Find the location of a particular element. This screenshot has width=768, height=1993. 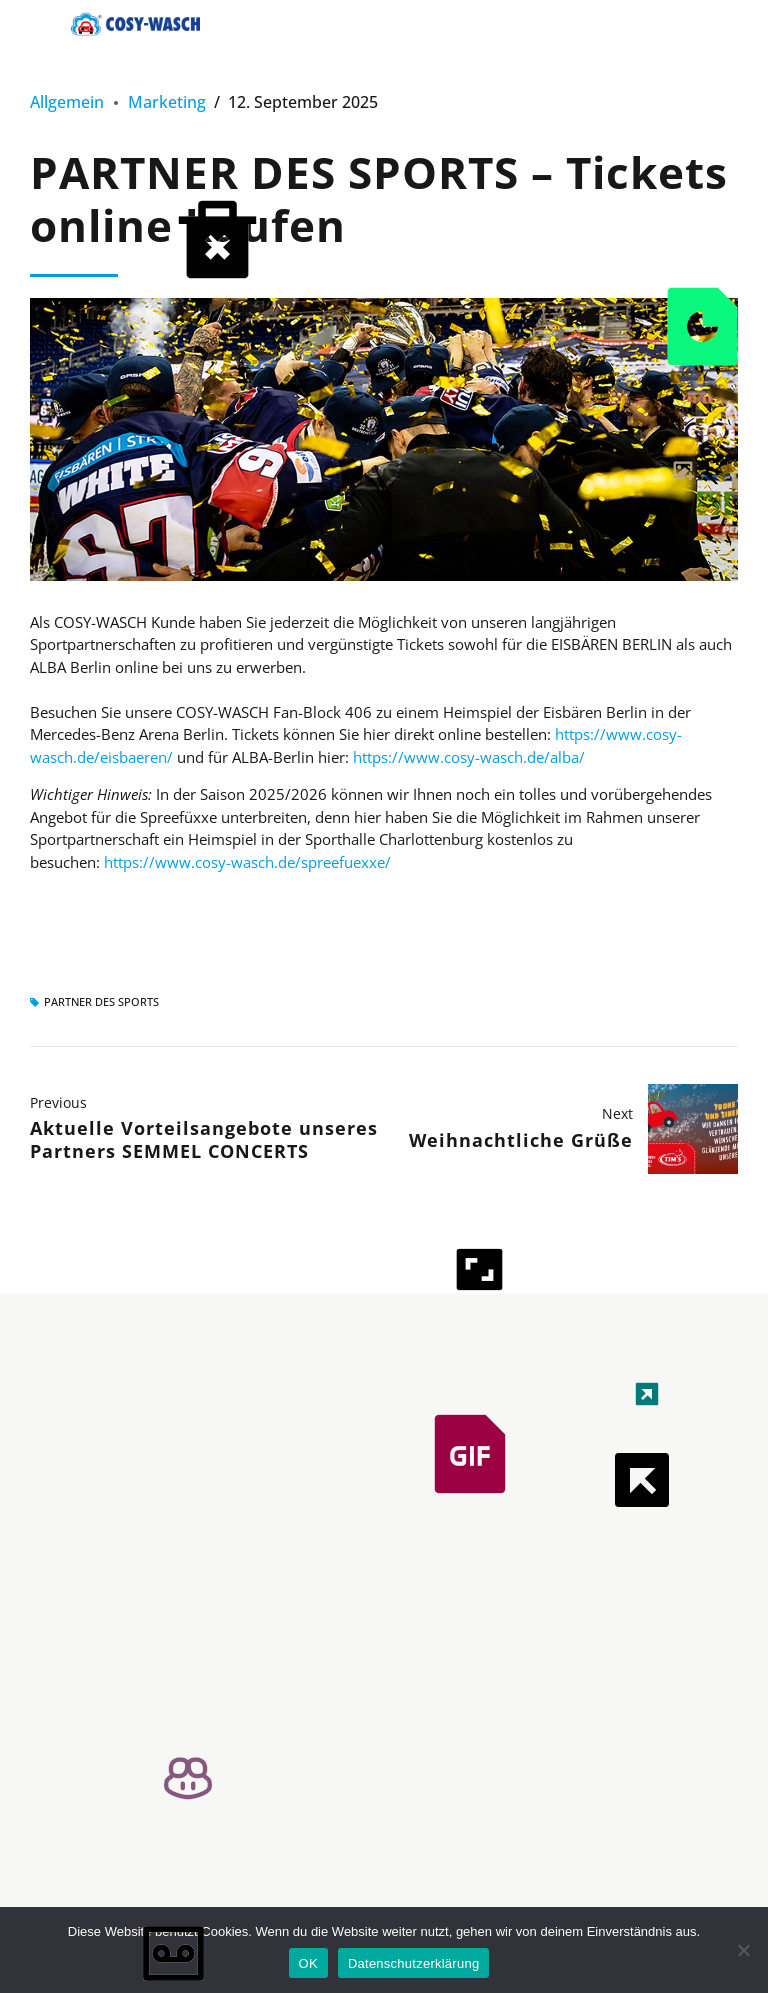

view file analytics or chart report is located at coordinates (702, 326).